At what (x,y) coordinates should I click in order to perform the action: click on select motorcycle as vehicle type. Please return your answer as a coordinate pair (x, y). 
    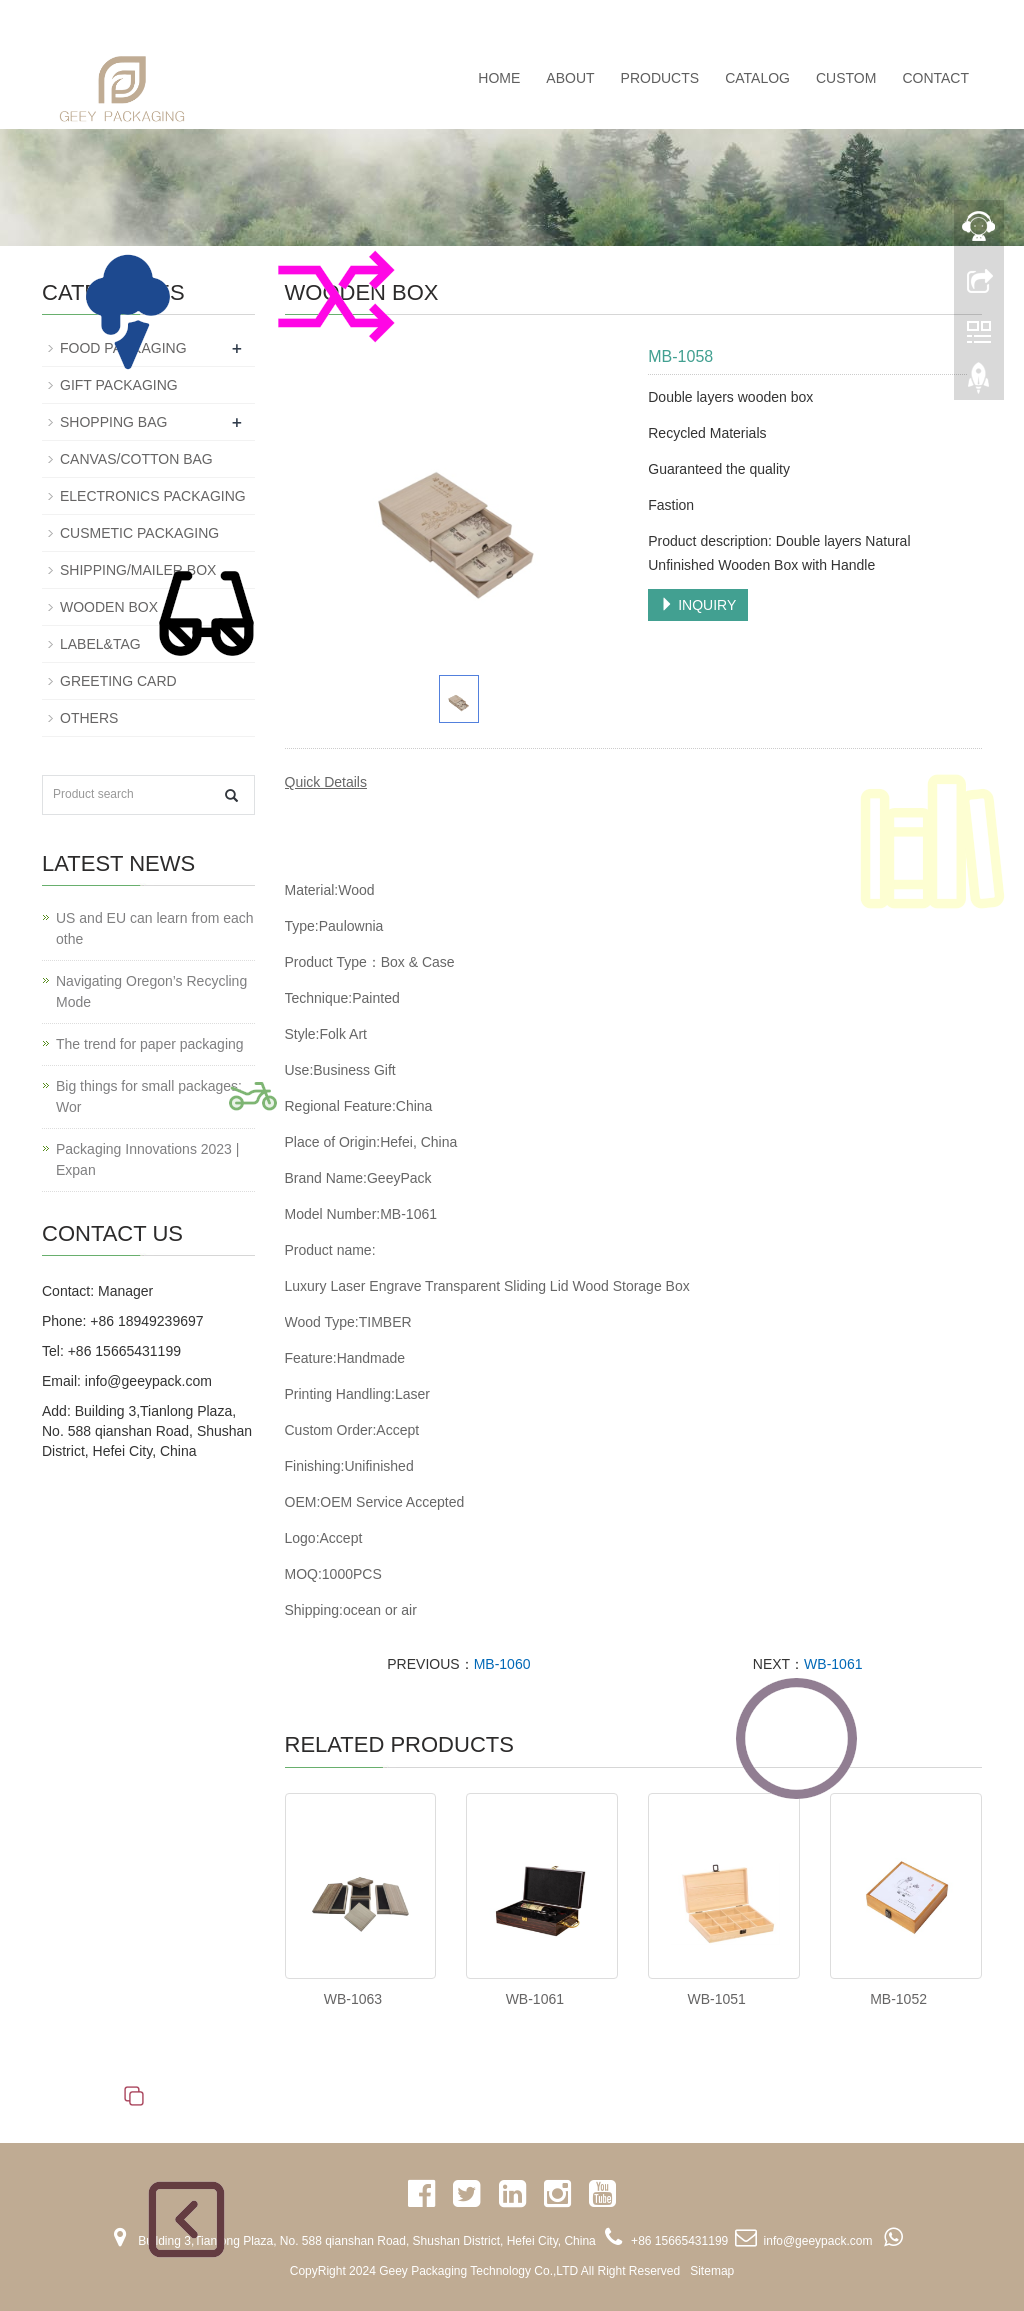
    Looking at the image, I should click on (253, 1097).